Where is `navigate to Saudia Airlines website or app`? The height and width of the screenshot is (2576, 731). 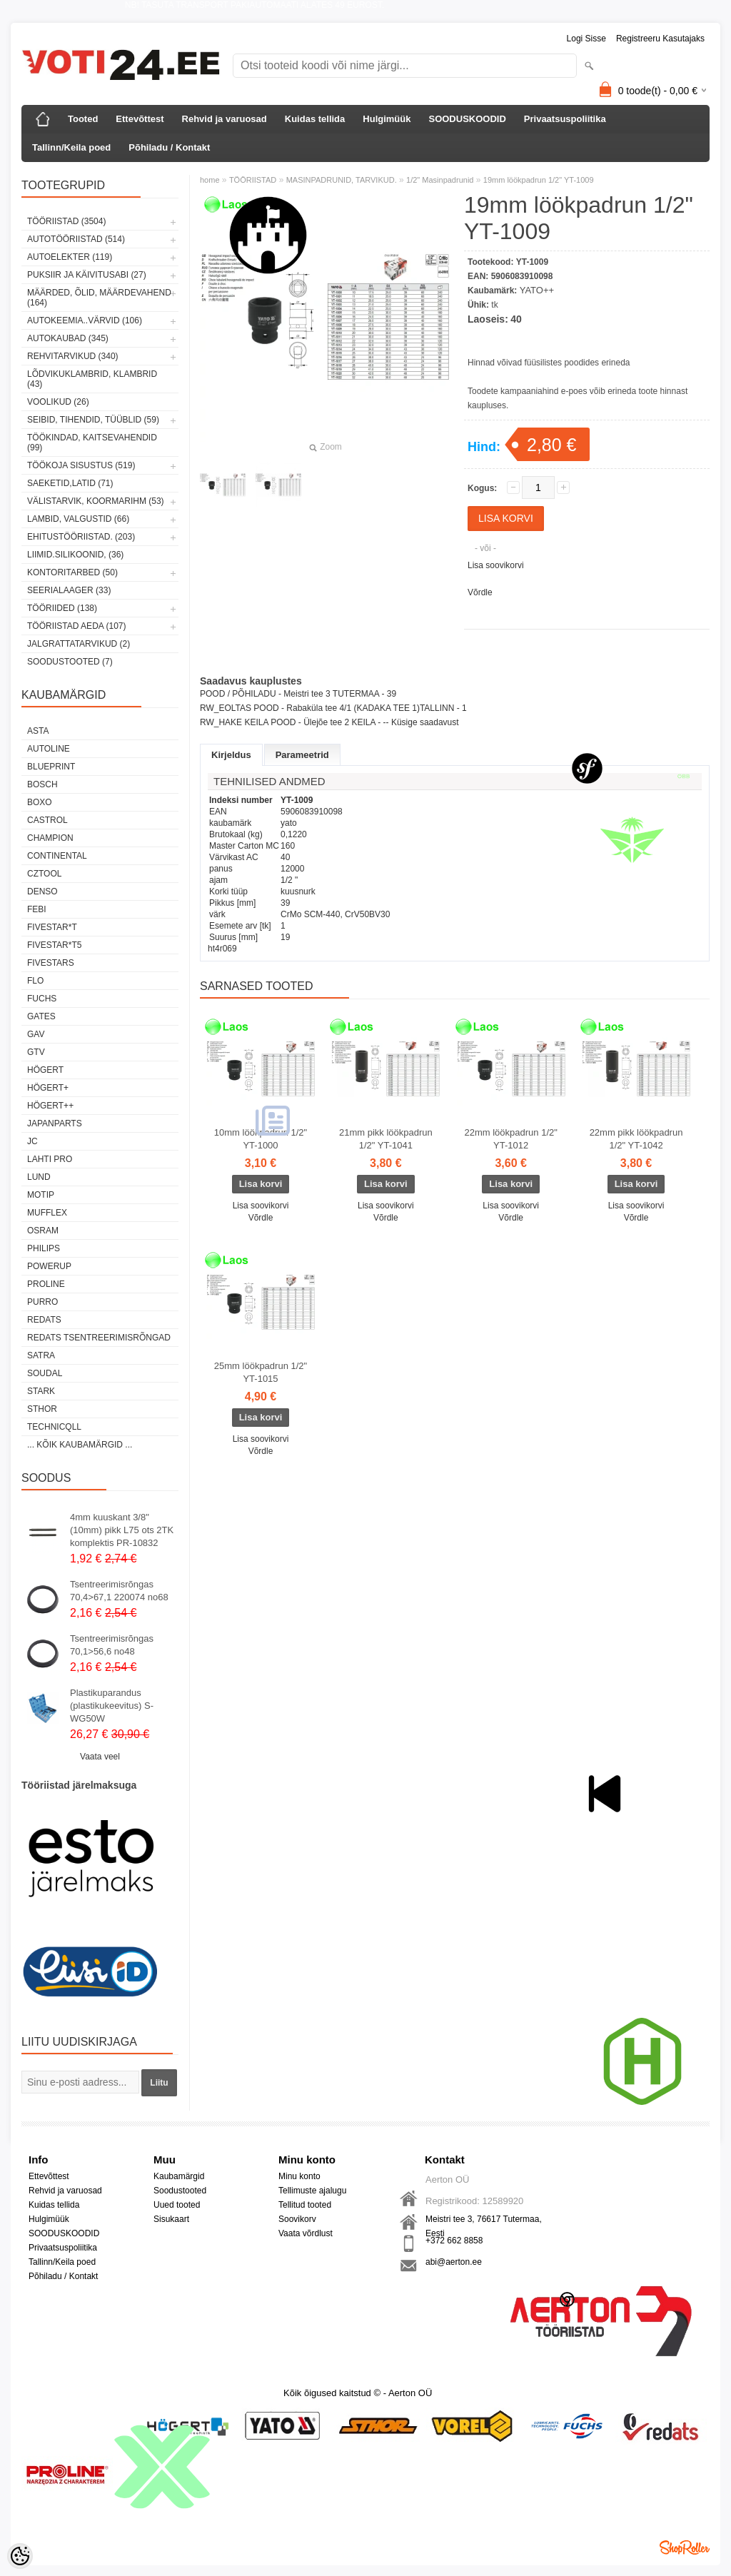 navigate to Saudia Airlines website or app is located at coordinates (632, 839).